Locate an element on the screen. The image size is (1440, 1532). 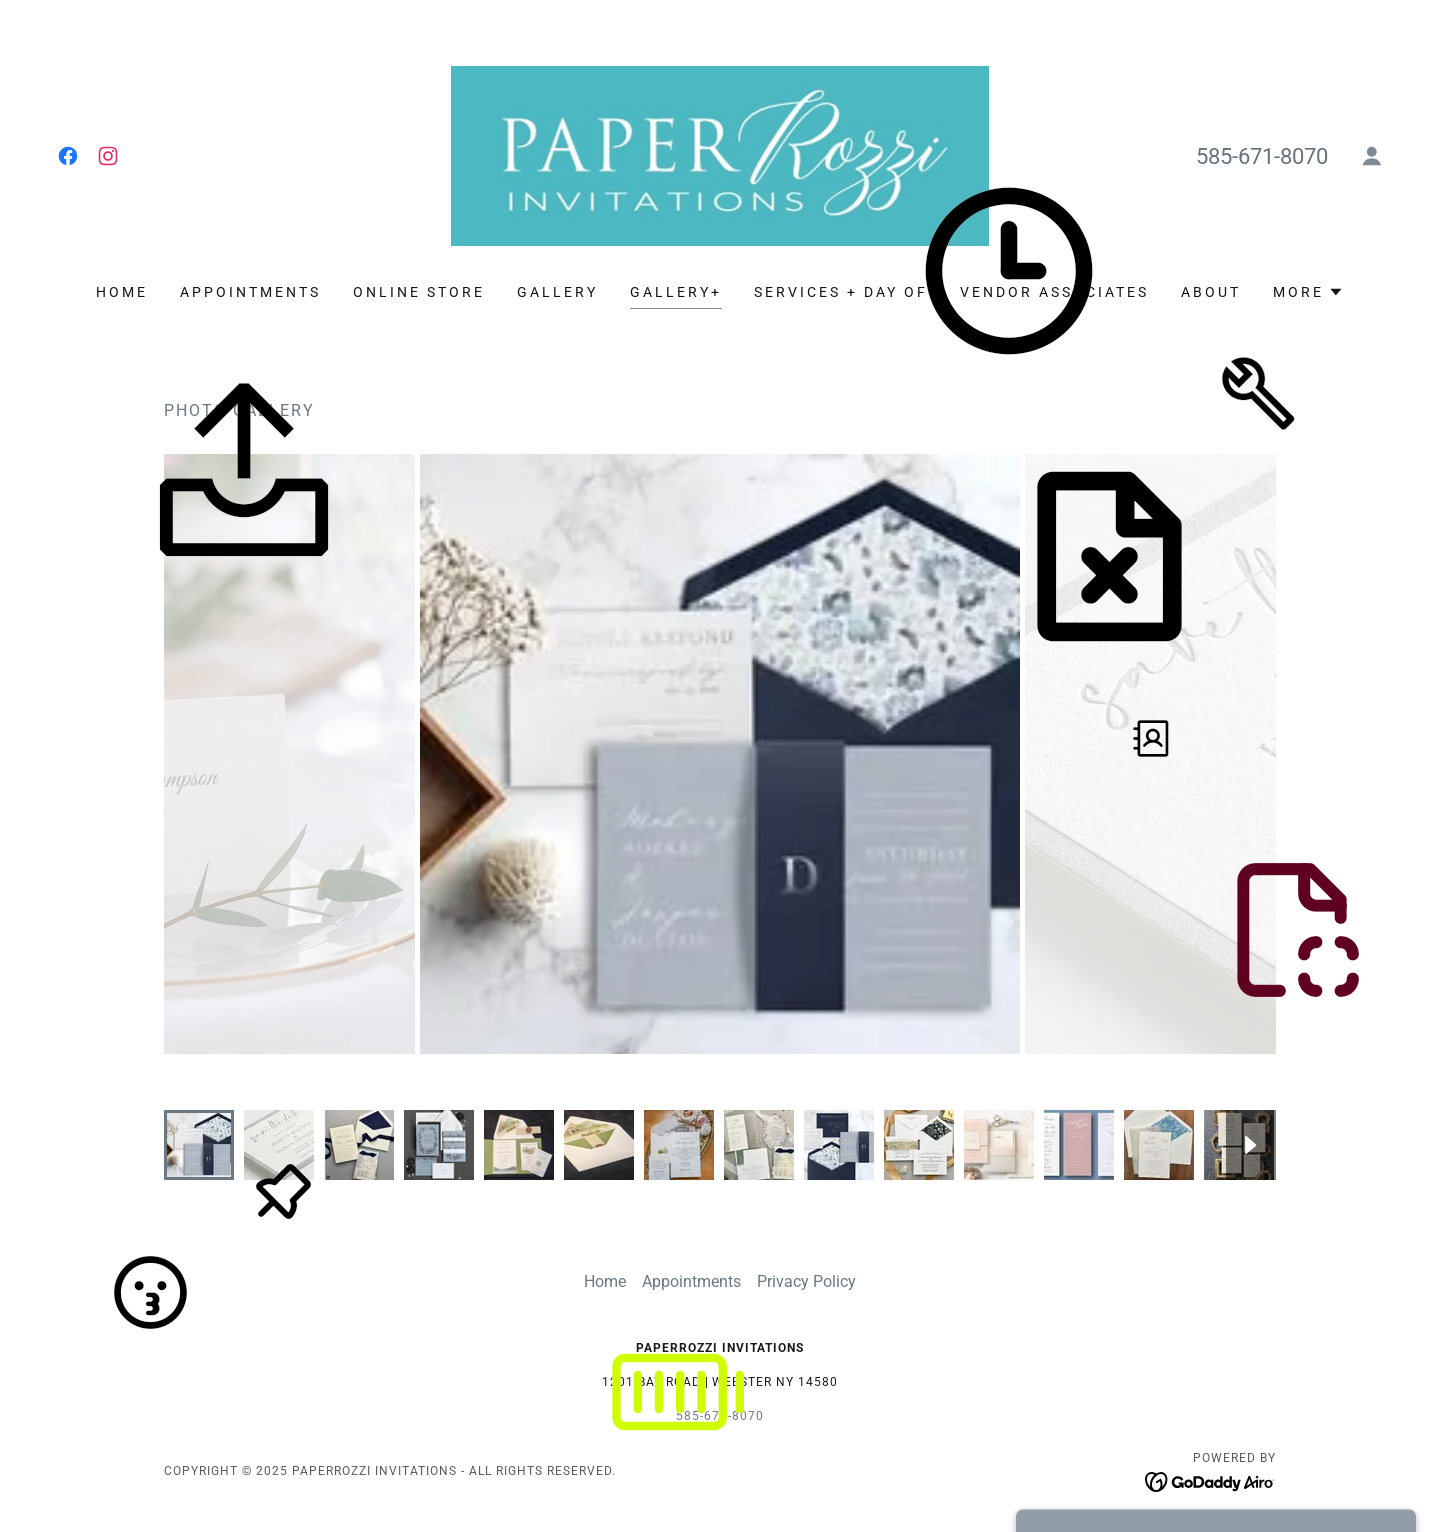
delete or remove a file is located at coordinates (1109, 556).